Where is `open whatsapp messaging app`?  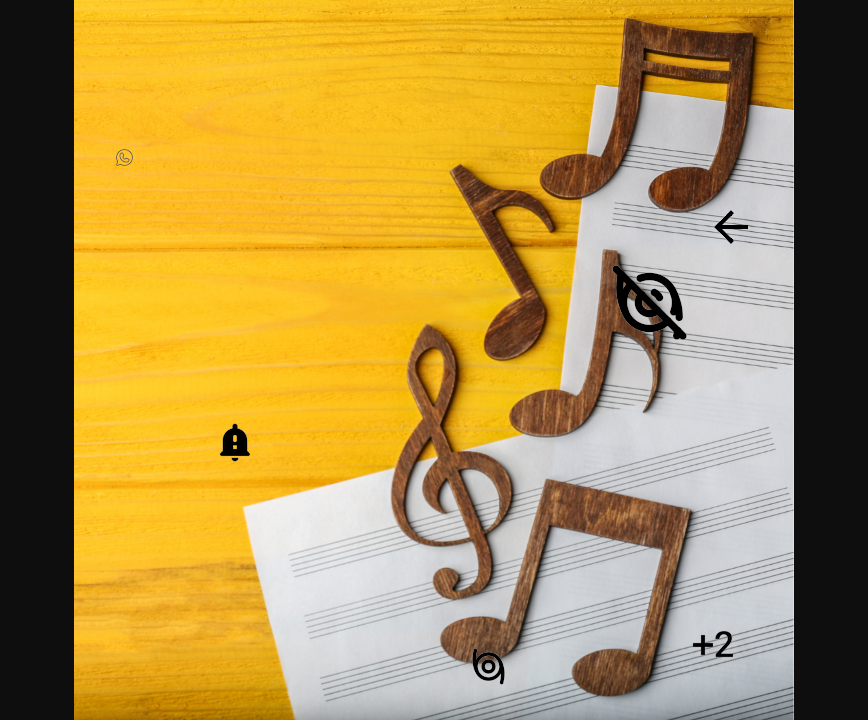
open whatsapp messaging app is located at coordinates (124, 157).